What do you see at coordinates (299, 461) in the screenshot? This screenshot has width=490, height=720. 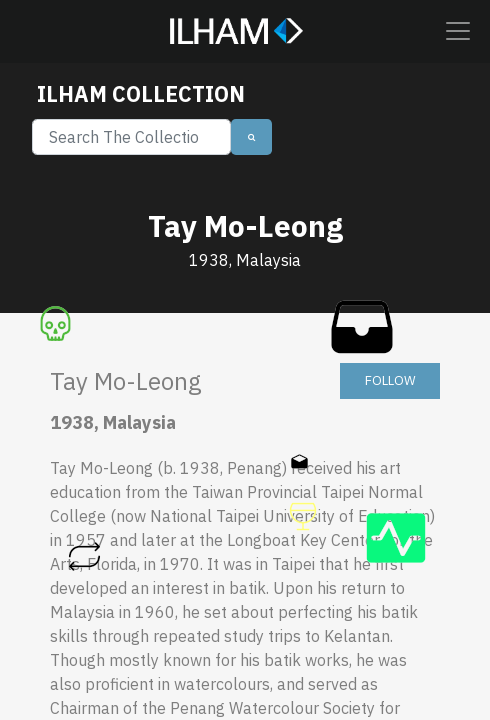 I see `view an opened email message` at bounding box center [299, 461].